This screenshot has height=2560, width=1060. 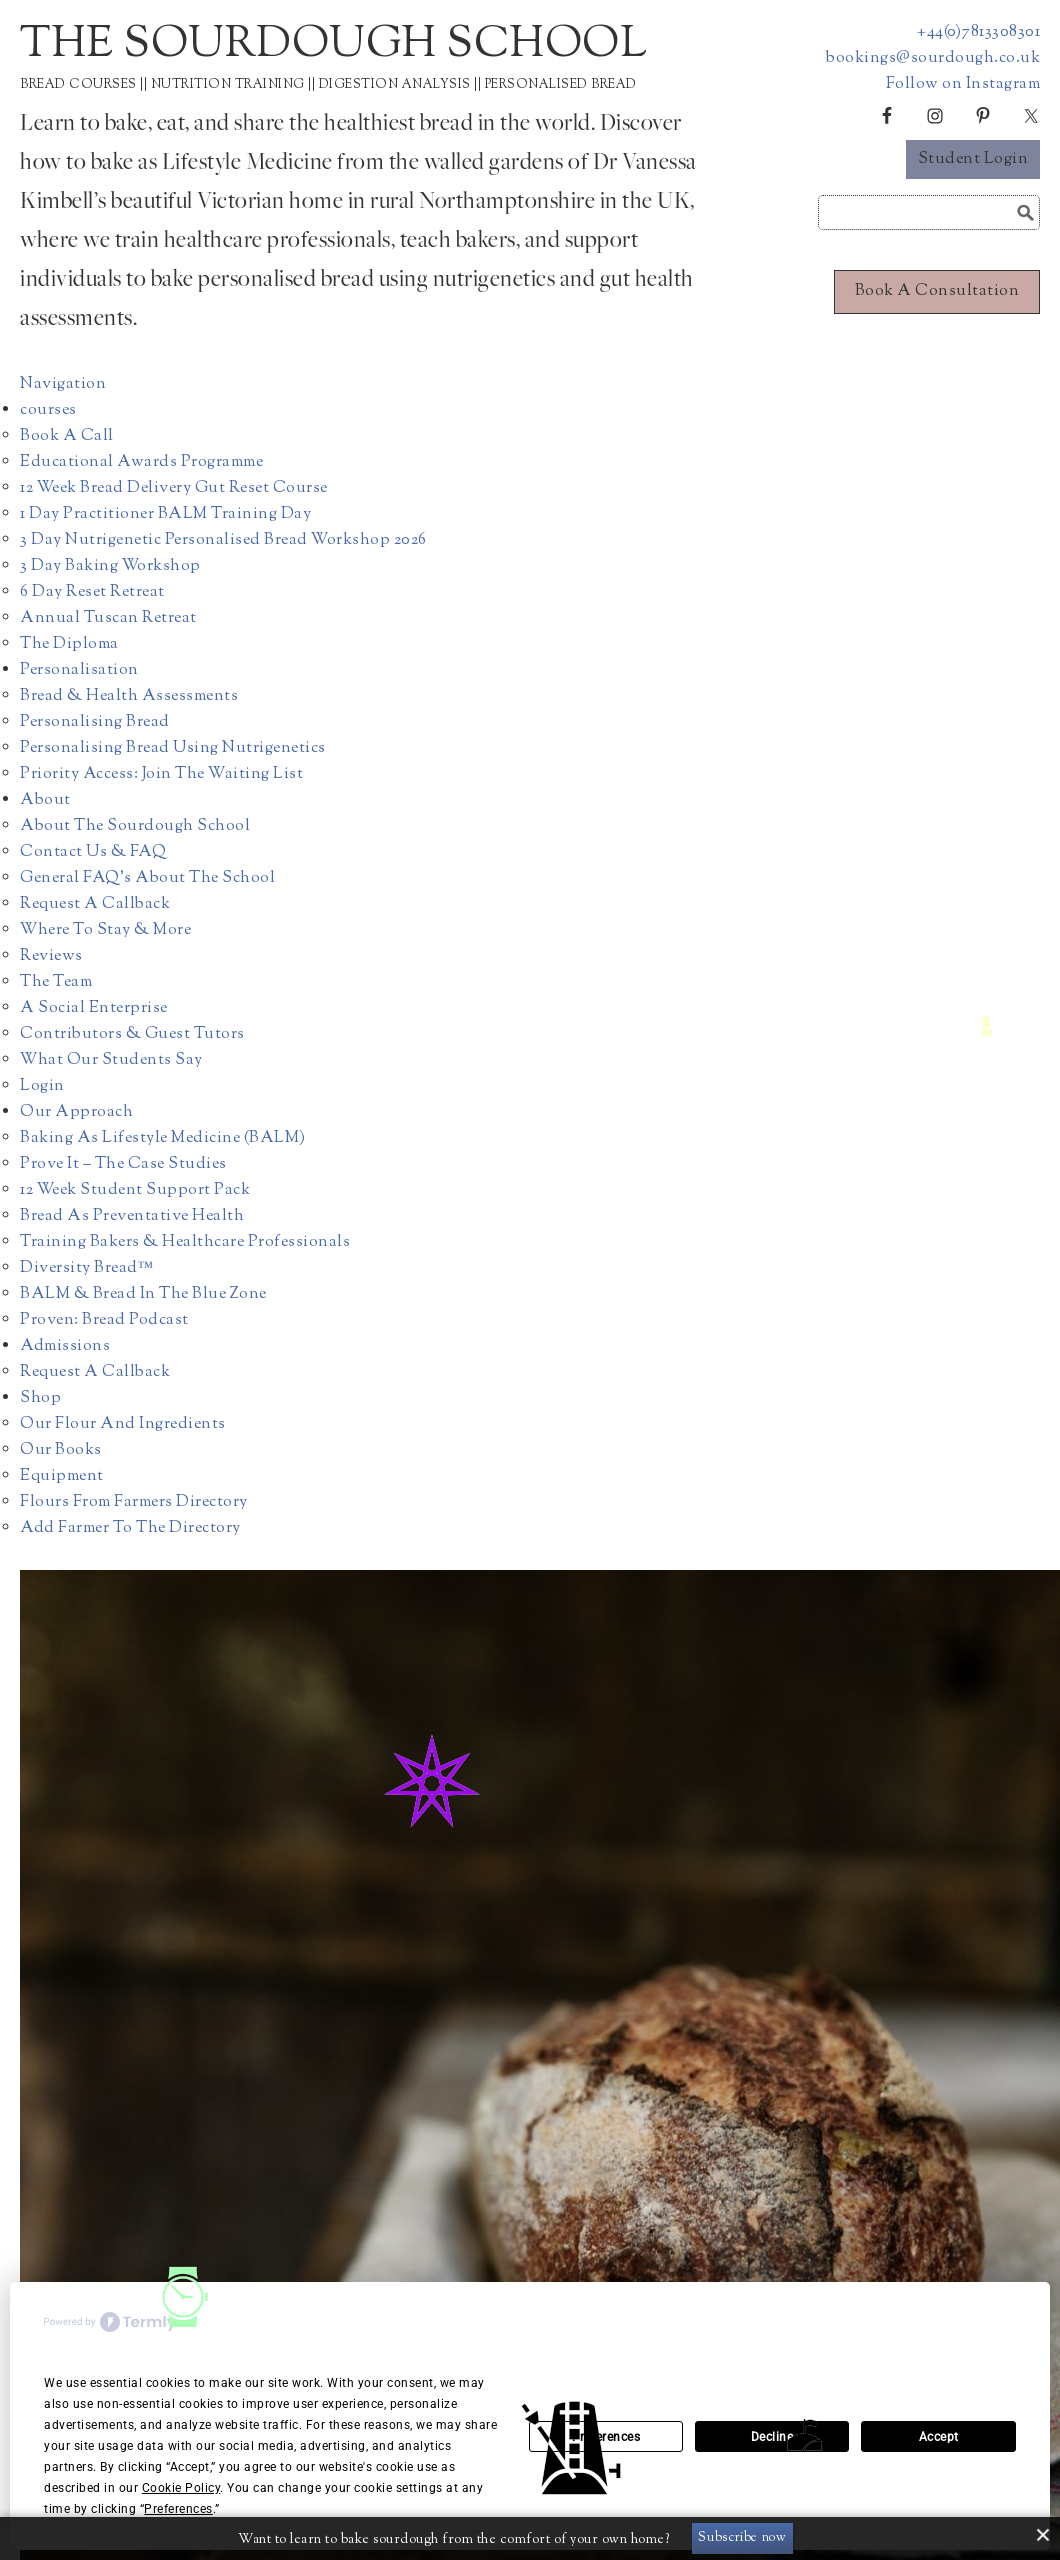 What do you see at coordinates (183, 2297) in the screenshot?
I see `view current time or clock settings` at bounding box center [183, 2297].